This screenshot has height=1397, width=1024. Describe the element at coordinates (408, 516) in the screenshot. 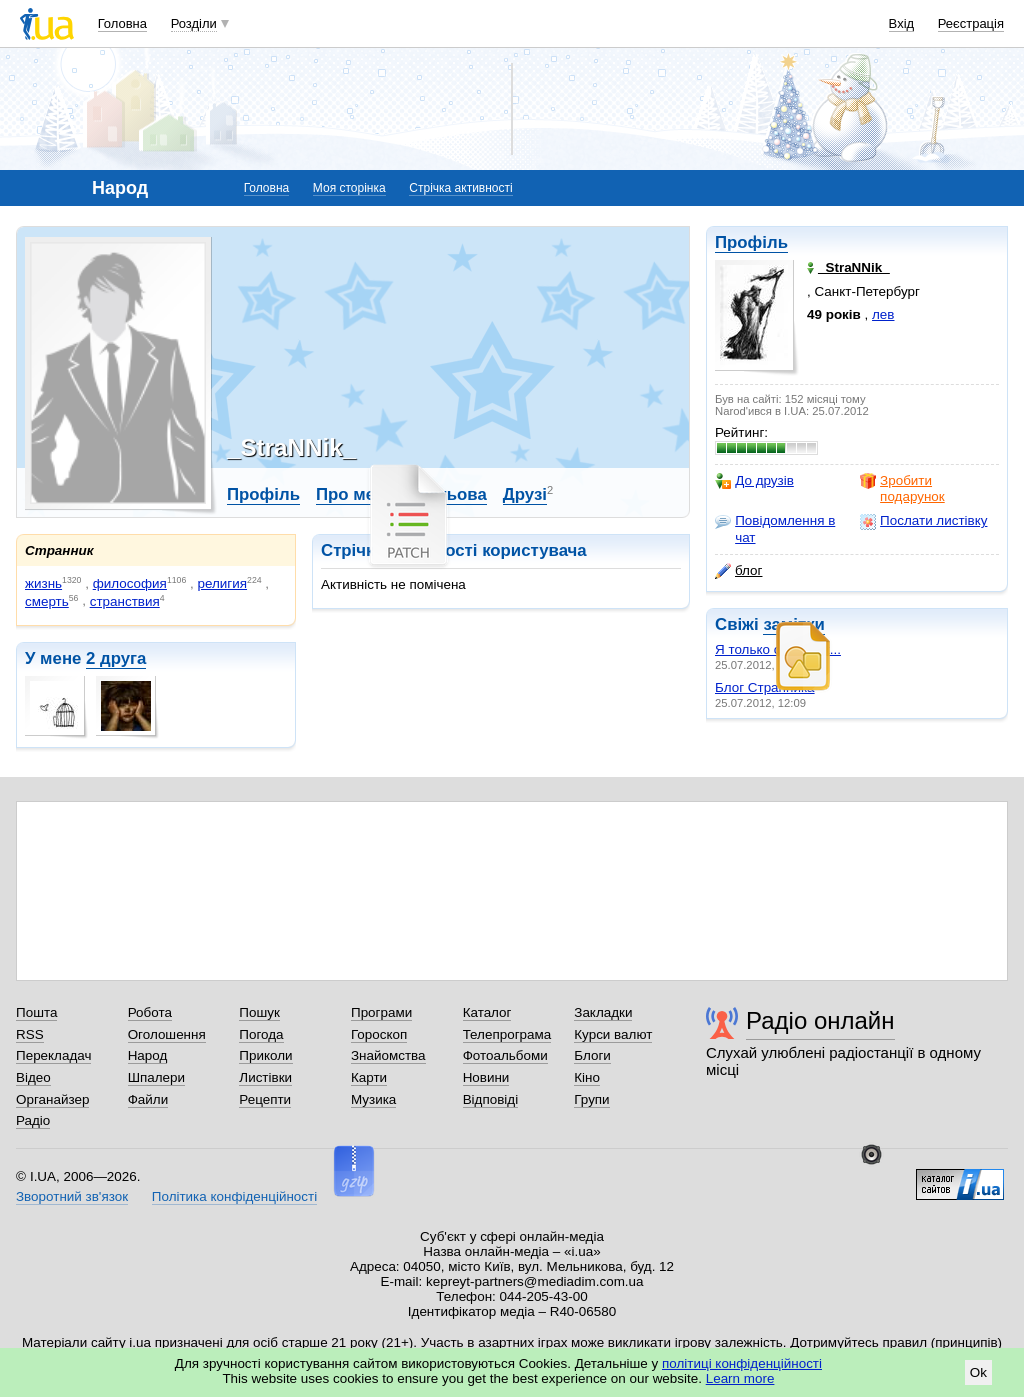

I see `a patch or diff file containing code changes` at that location.